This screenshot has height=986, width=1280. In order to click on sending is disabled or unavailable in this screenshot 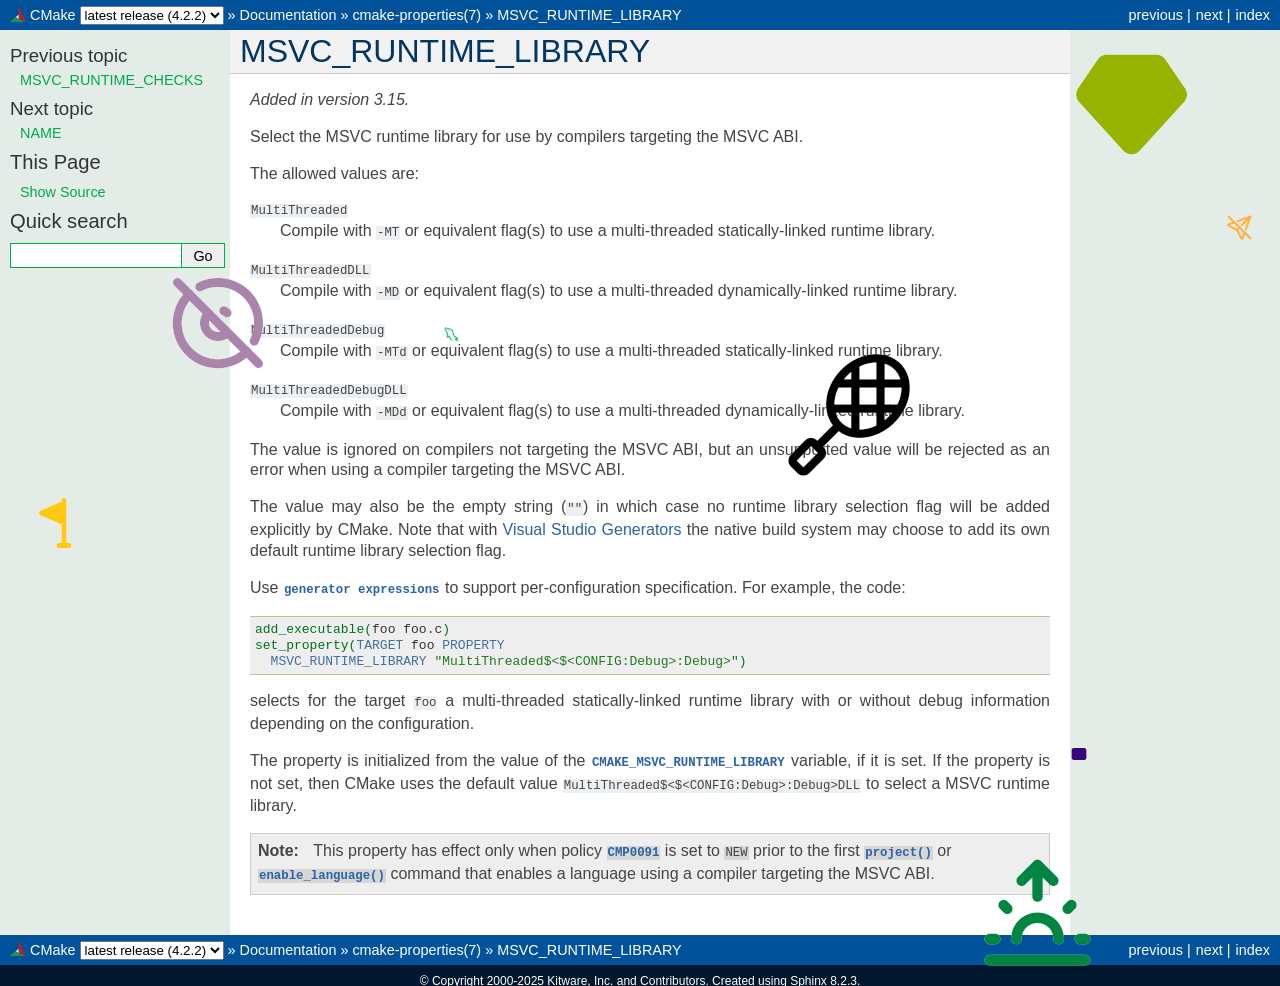, I will do `click(1239, 227)`.